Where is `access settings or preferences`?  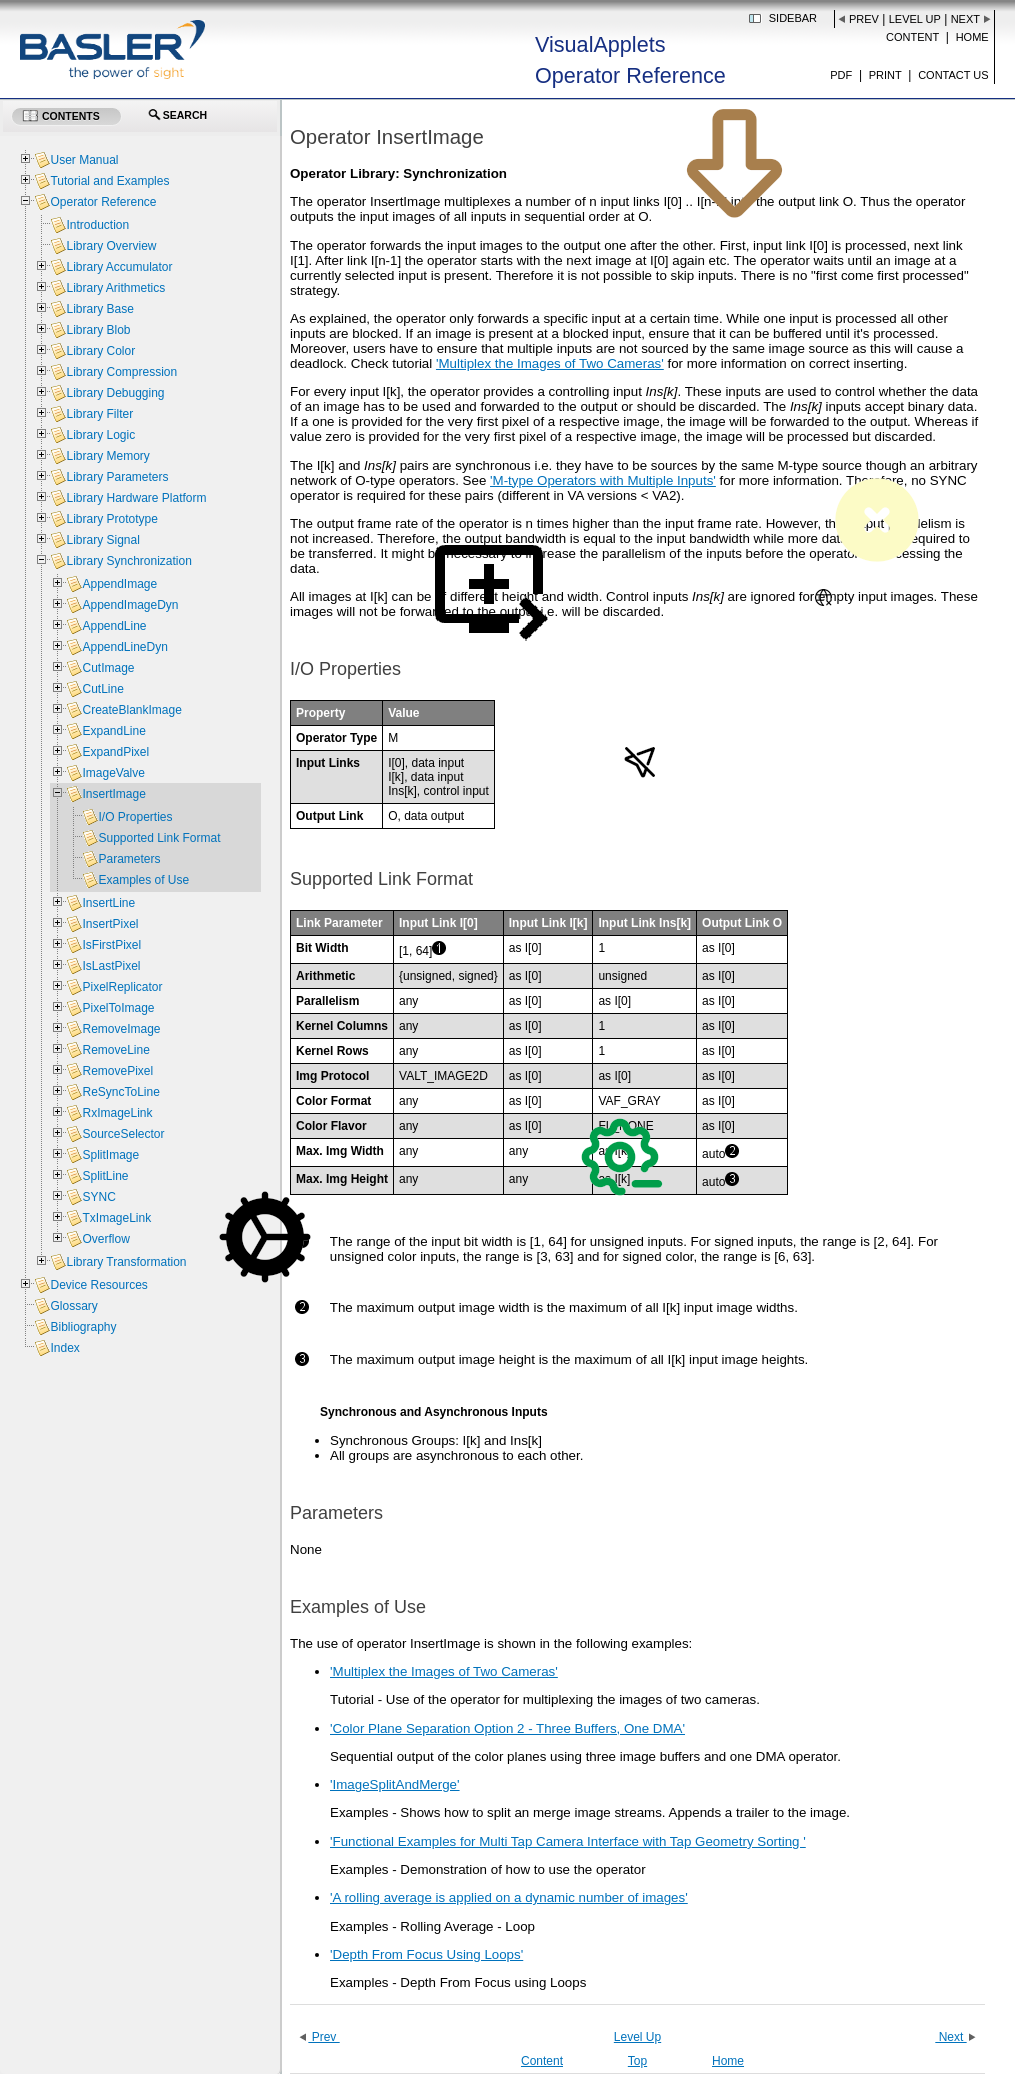
access settings or preferences is located at coordinates (265, 1237).